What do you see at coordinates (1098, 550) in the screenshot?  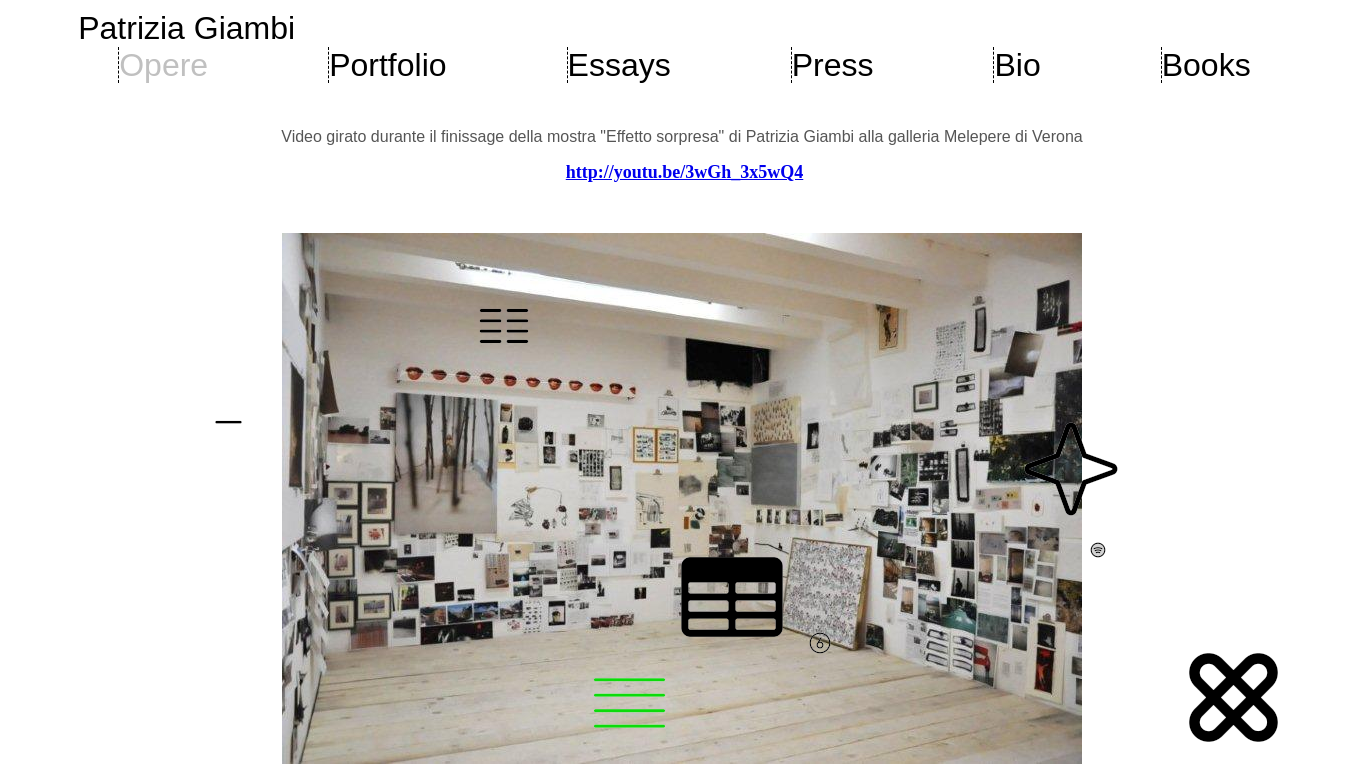 I see `open Spotify app` at bounding box center [1098, 550].